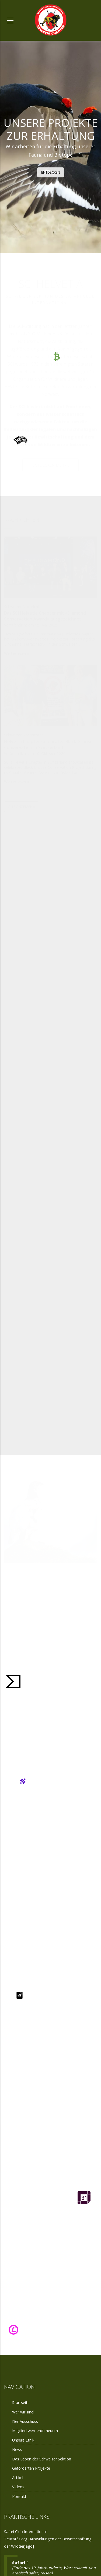 This screenshot has width=101, height=2576. Describe the element at coordinates (13, 2330) in the screenshot. I see `linux professional institute logo` at that location.